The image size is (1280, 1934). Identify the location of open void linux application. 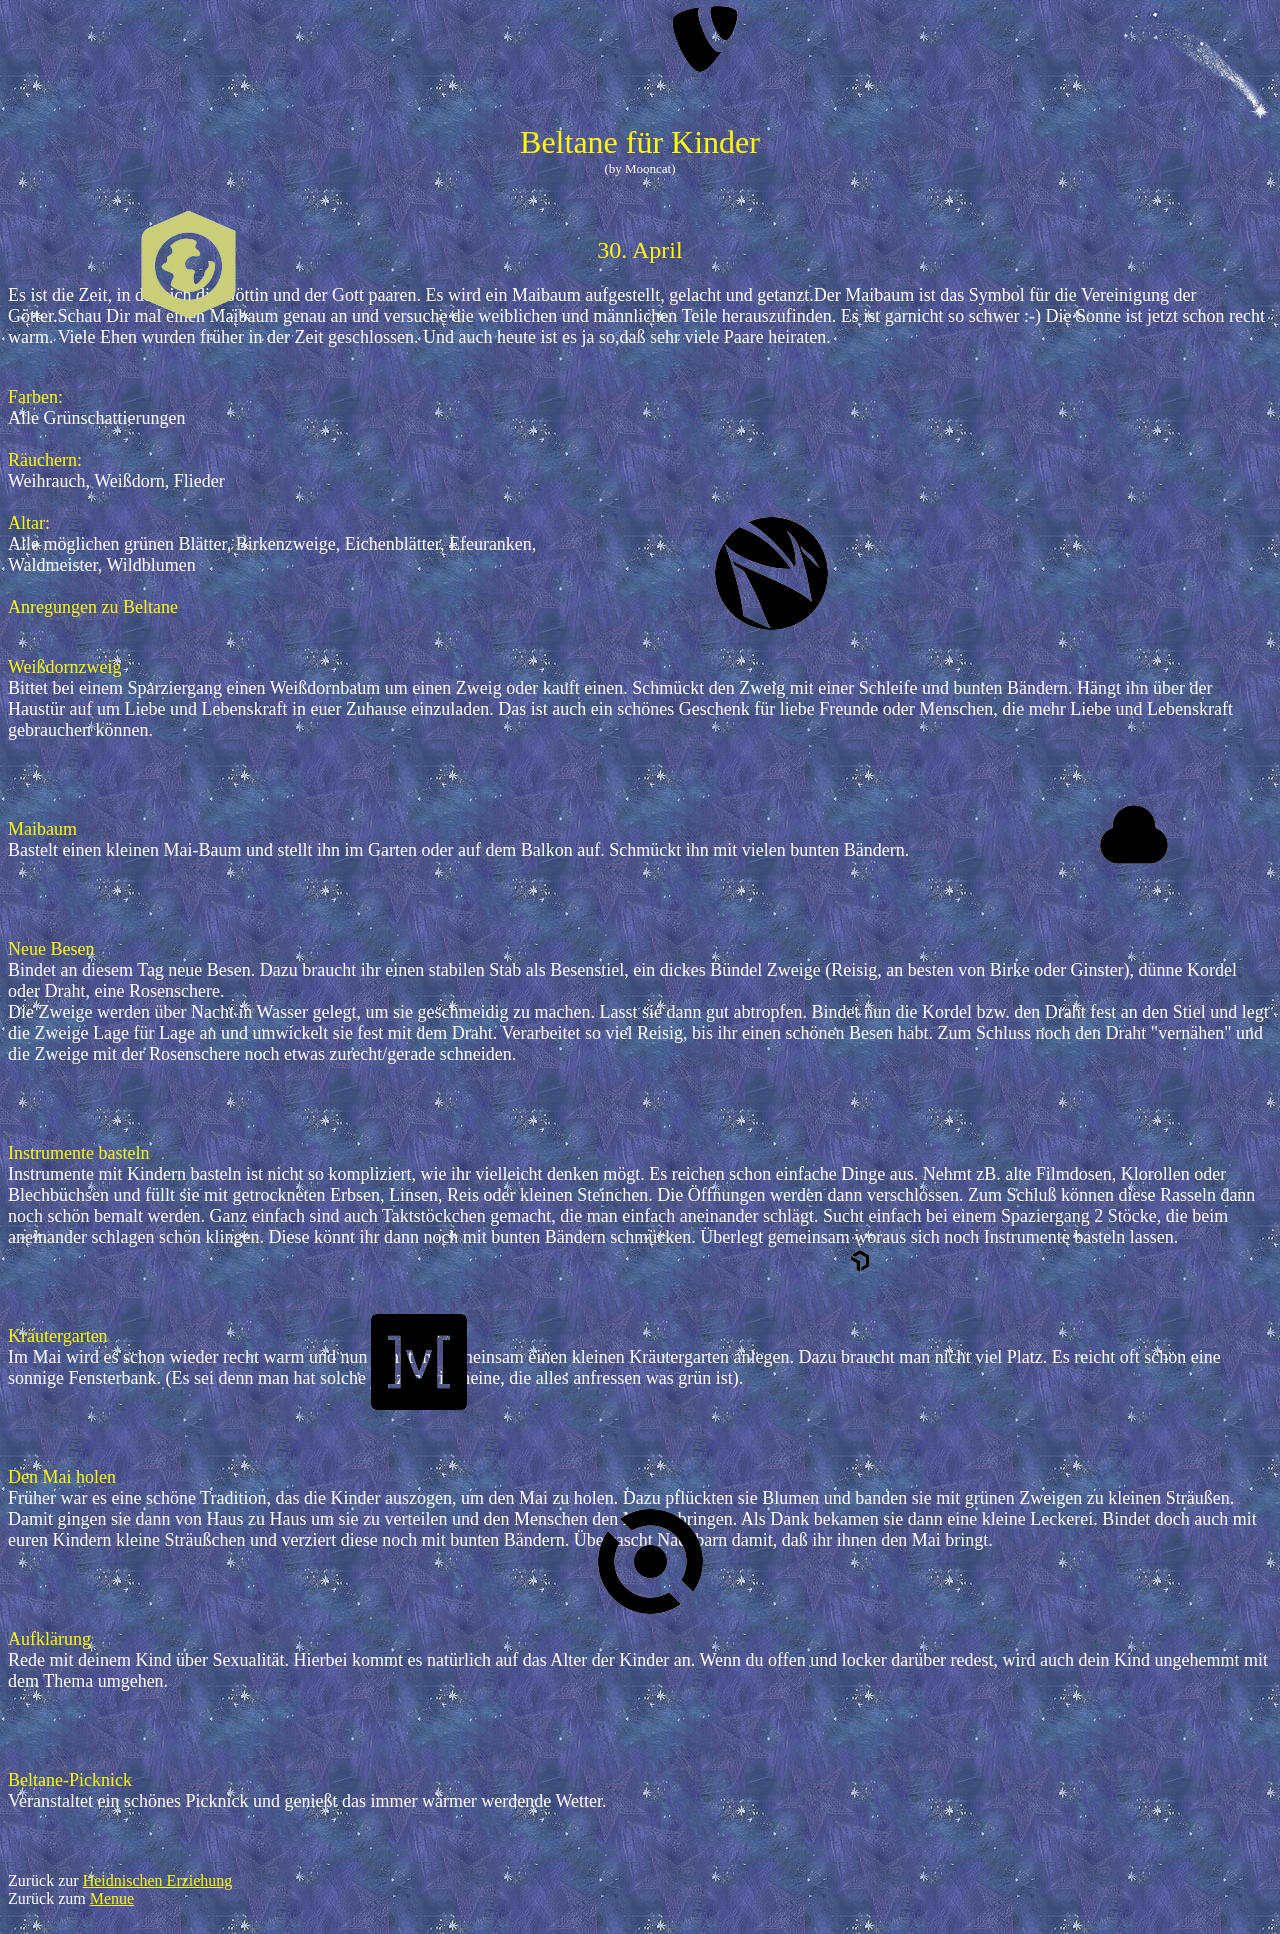
(650, 1561).